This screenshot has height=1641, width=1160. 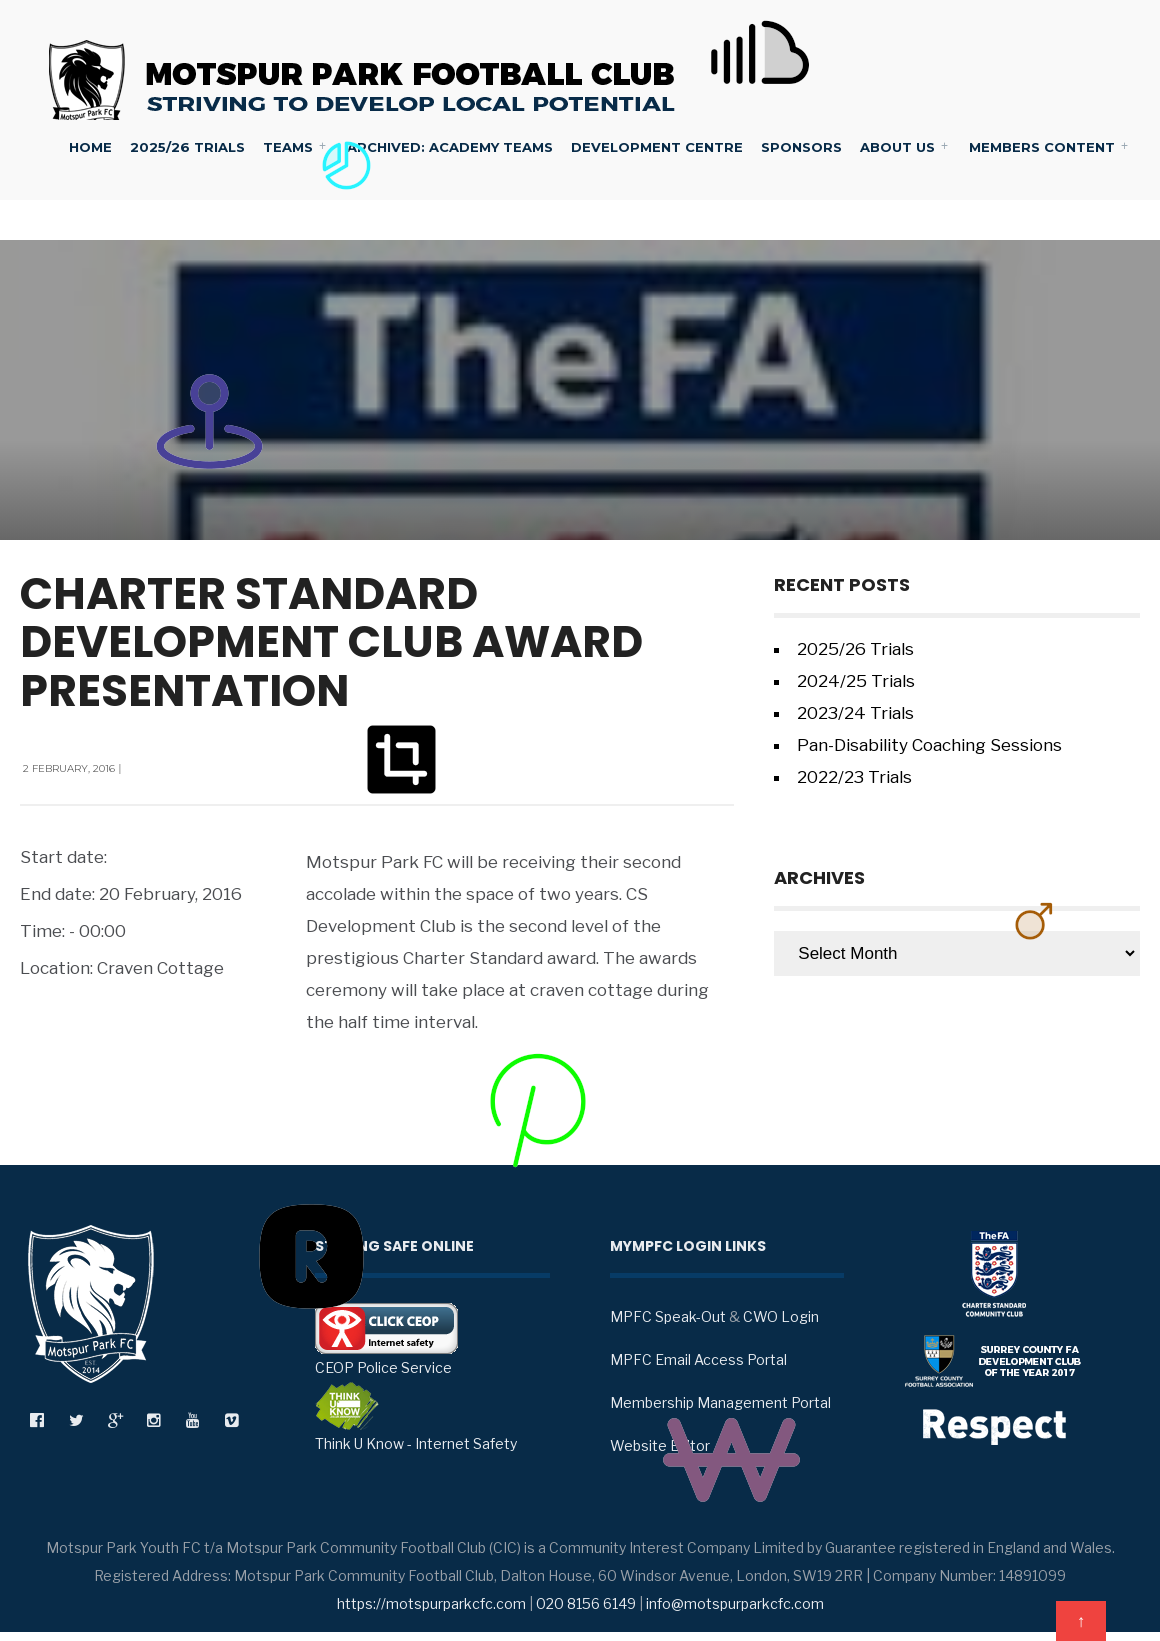 What do you see at coordinates (209, 423) in the screenshot?
I see `mark a location on the map` at bounding box center [209, 423].